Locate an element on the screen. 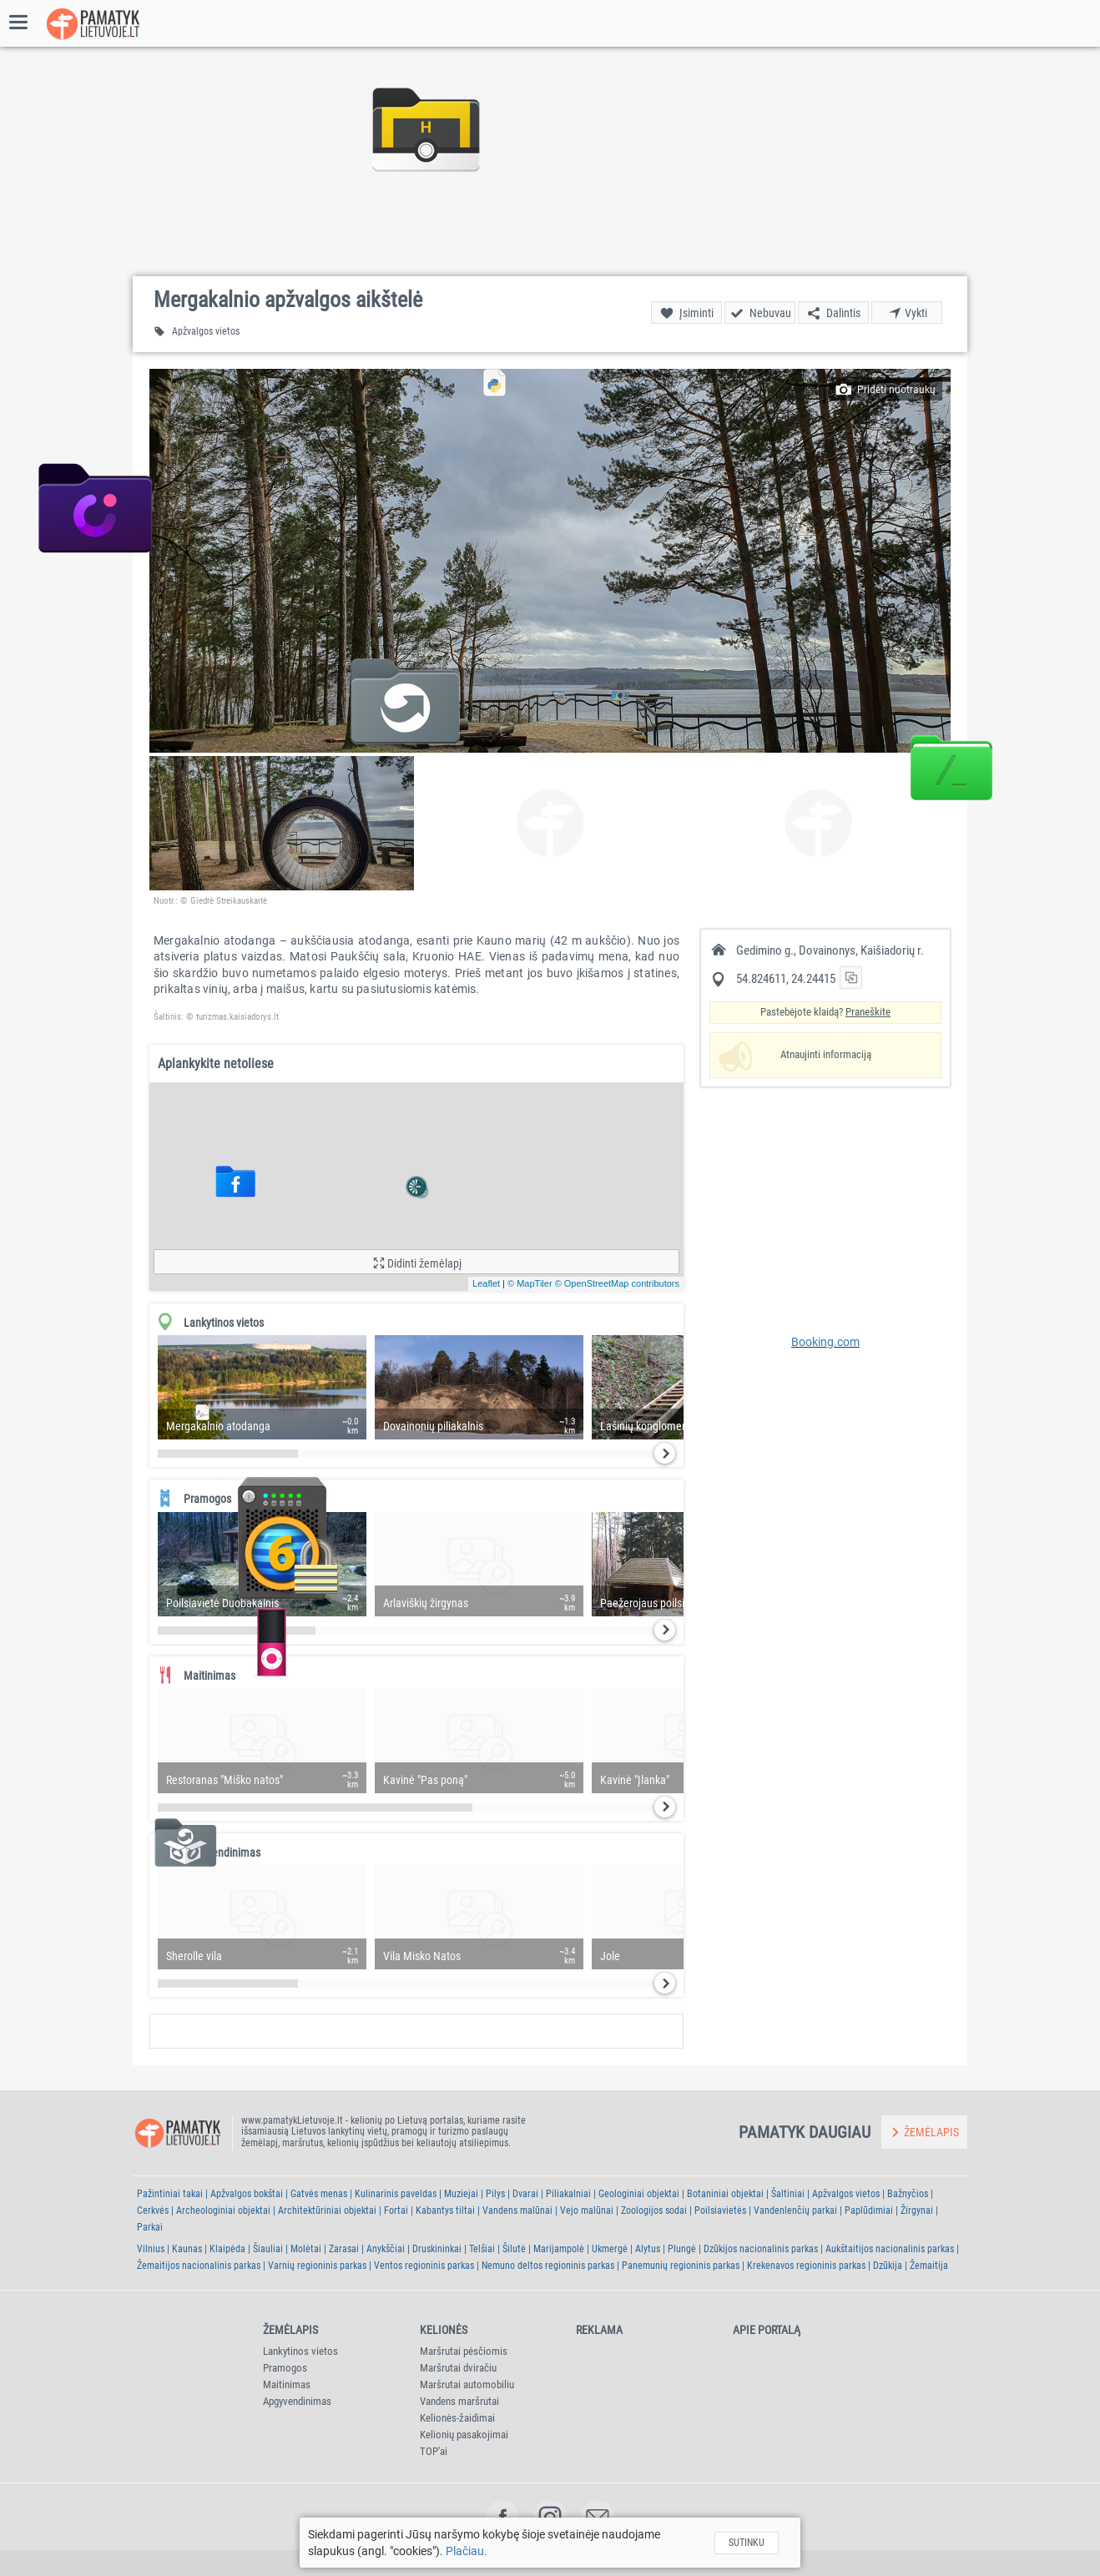 The height and width of the screenshot is (2576, 1100). folder containing portable applications is located at coordinates (405, 704).